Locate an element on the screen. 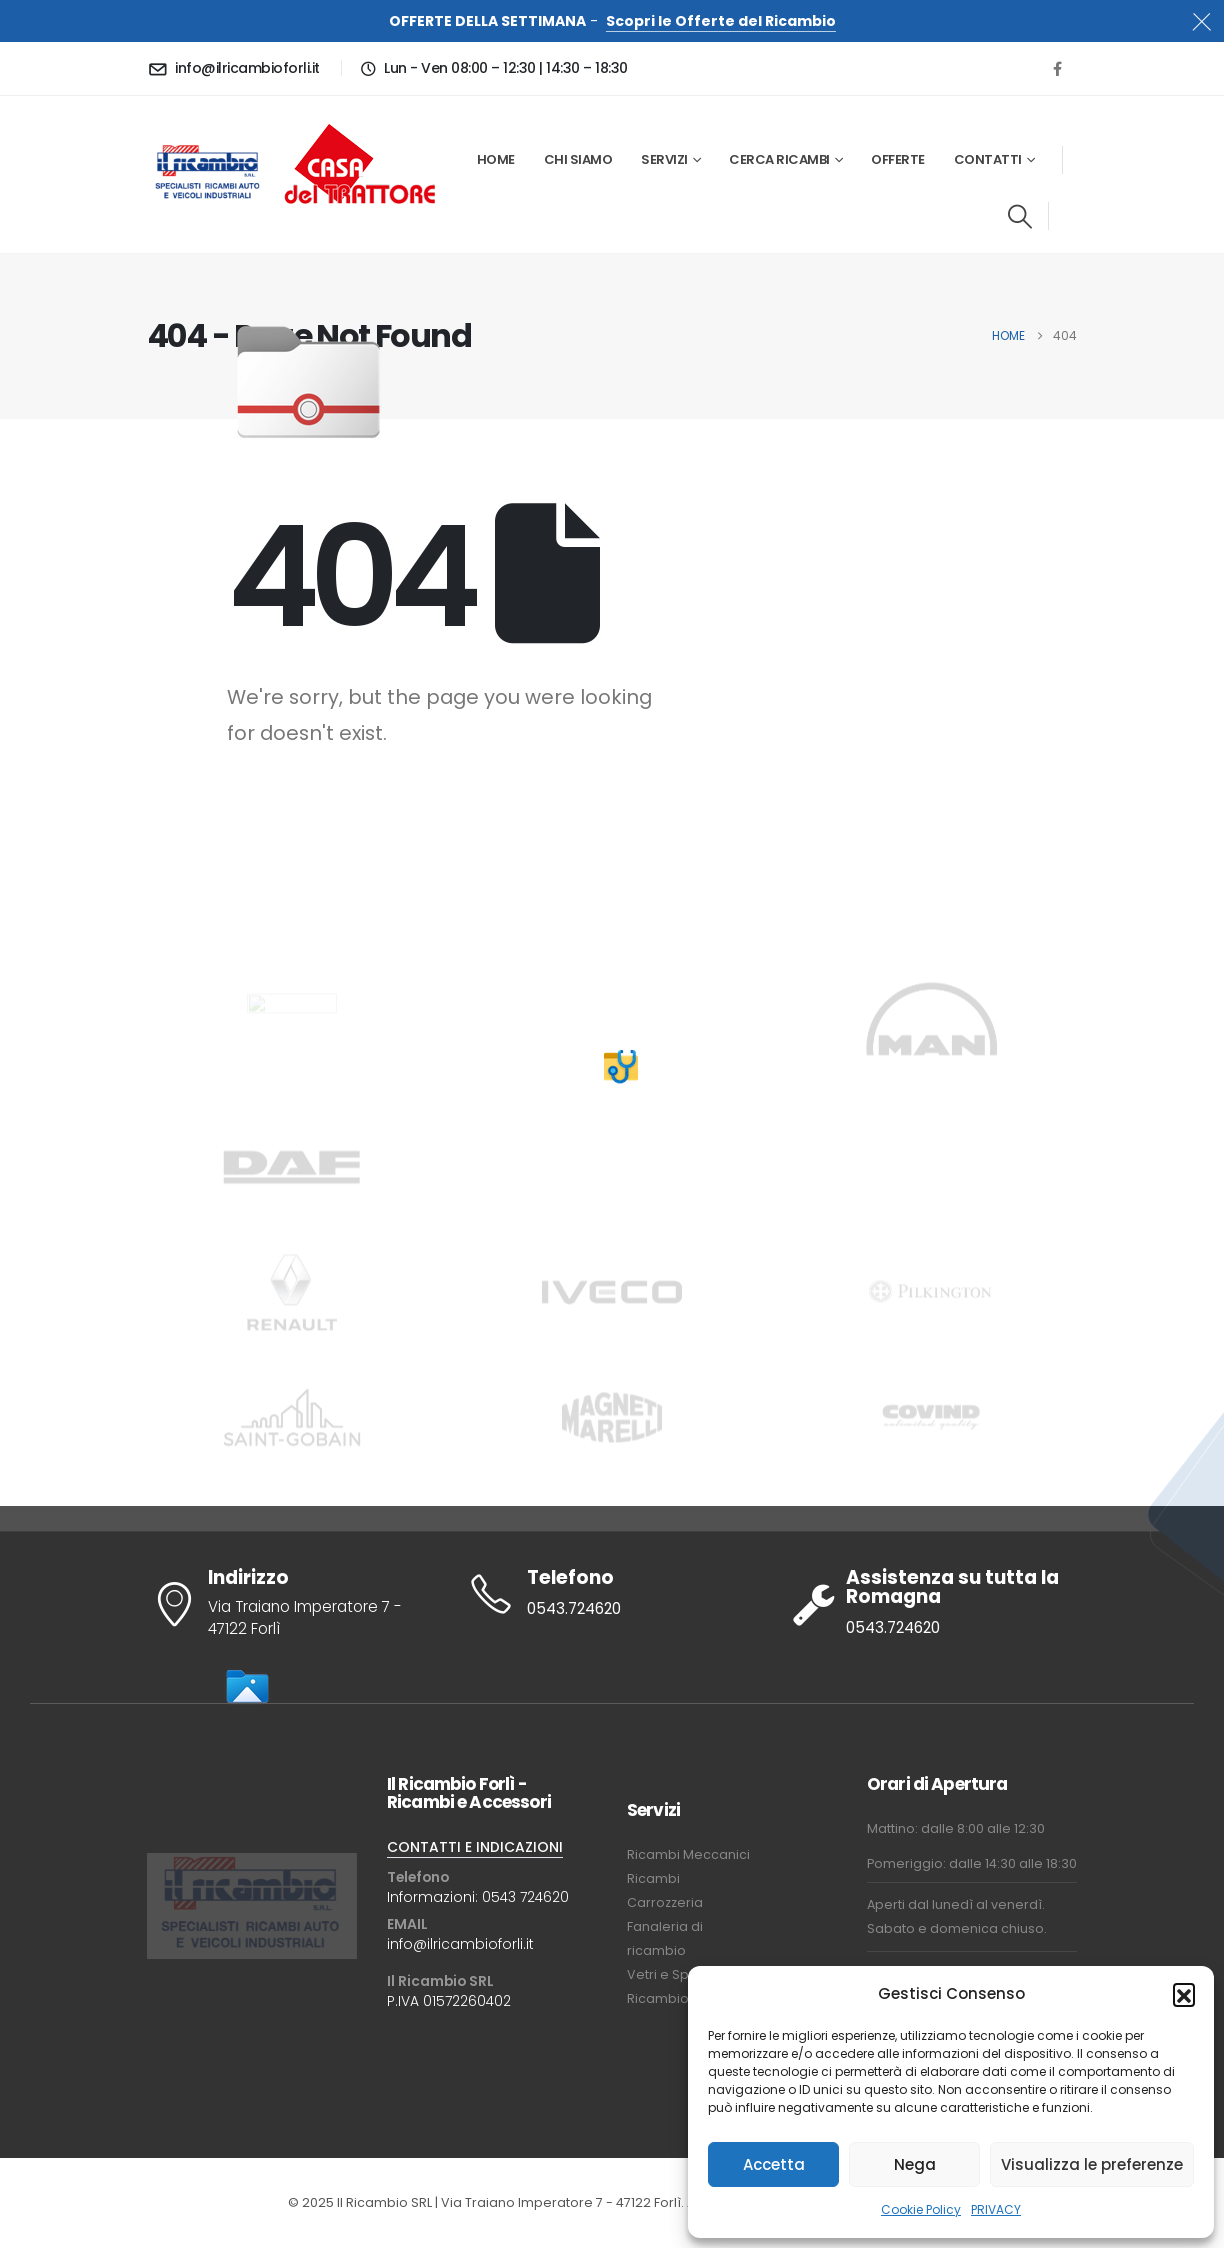 This screenshot has height=2248, width=1224. access system recovery tools and files is located at coordinates (621, 1067).